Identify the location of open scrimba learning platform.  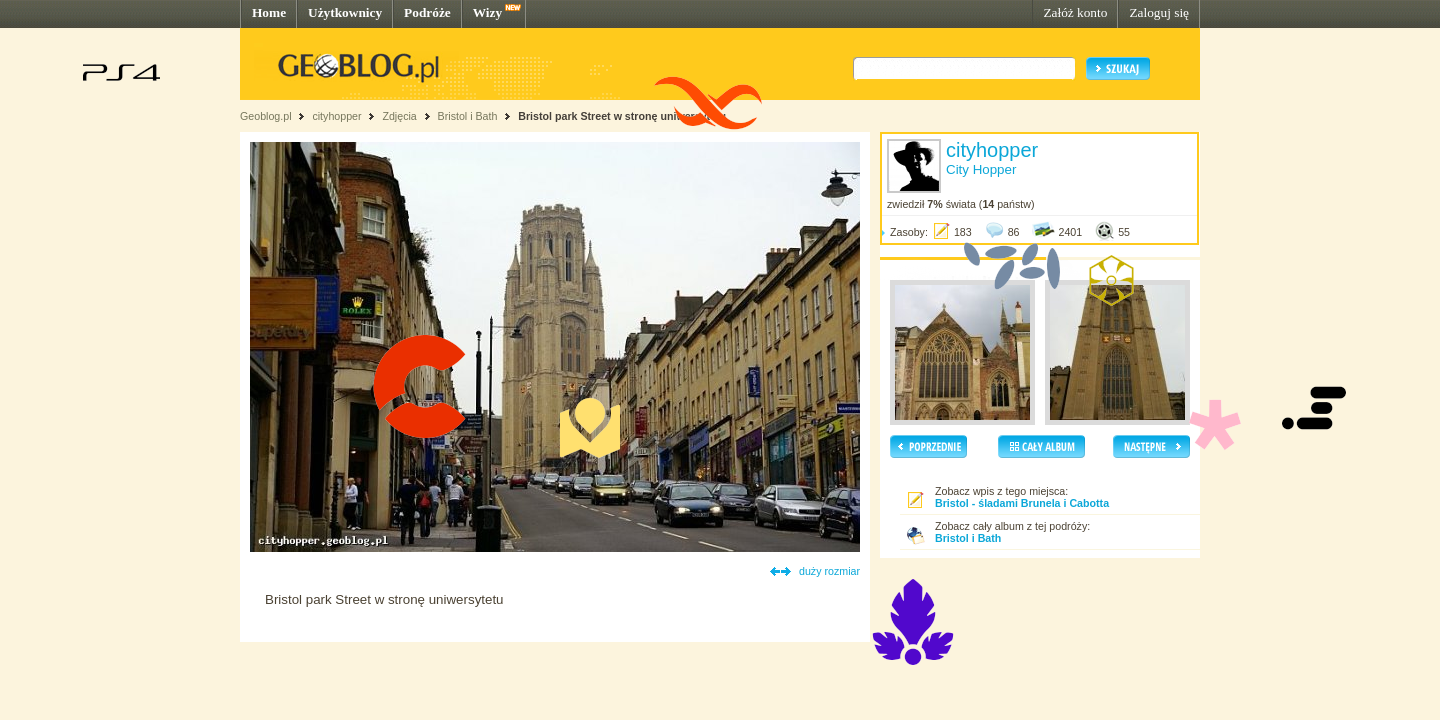
(1314, 408).